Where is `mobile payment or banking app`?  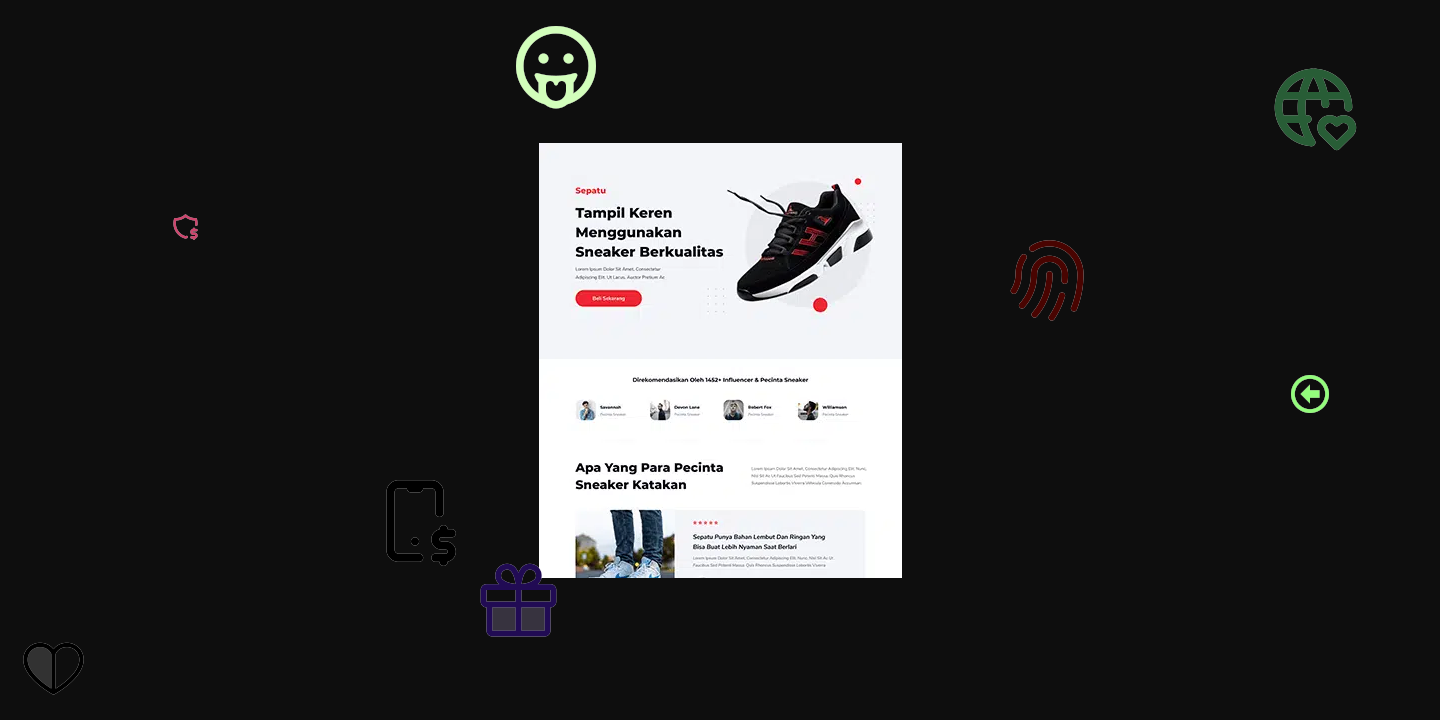
mobile payment or banking app is located at coordinates (415, 521).